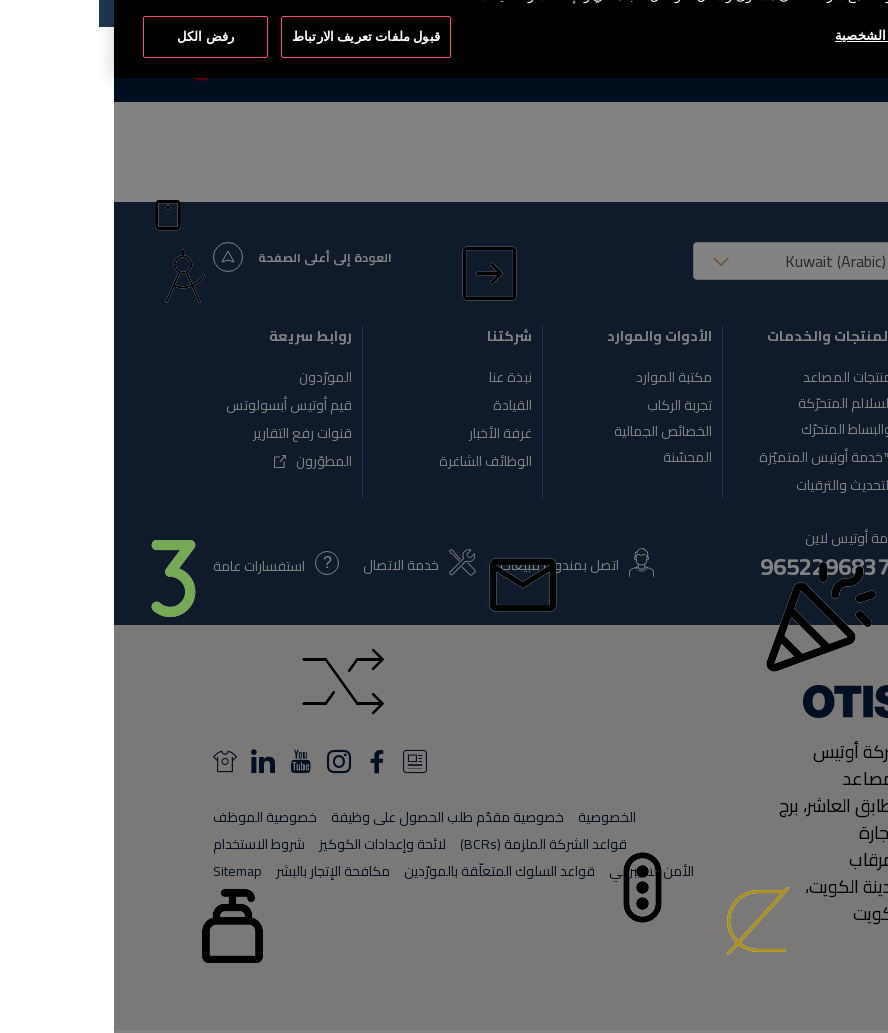 The height and width of the screenshot is (1033, 888). What do you see at coordinates (183, 277) in the screenshot?
I see `access drawing or drafting tools` at bounding box center [183, 277].